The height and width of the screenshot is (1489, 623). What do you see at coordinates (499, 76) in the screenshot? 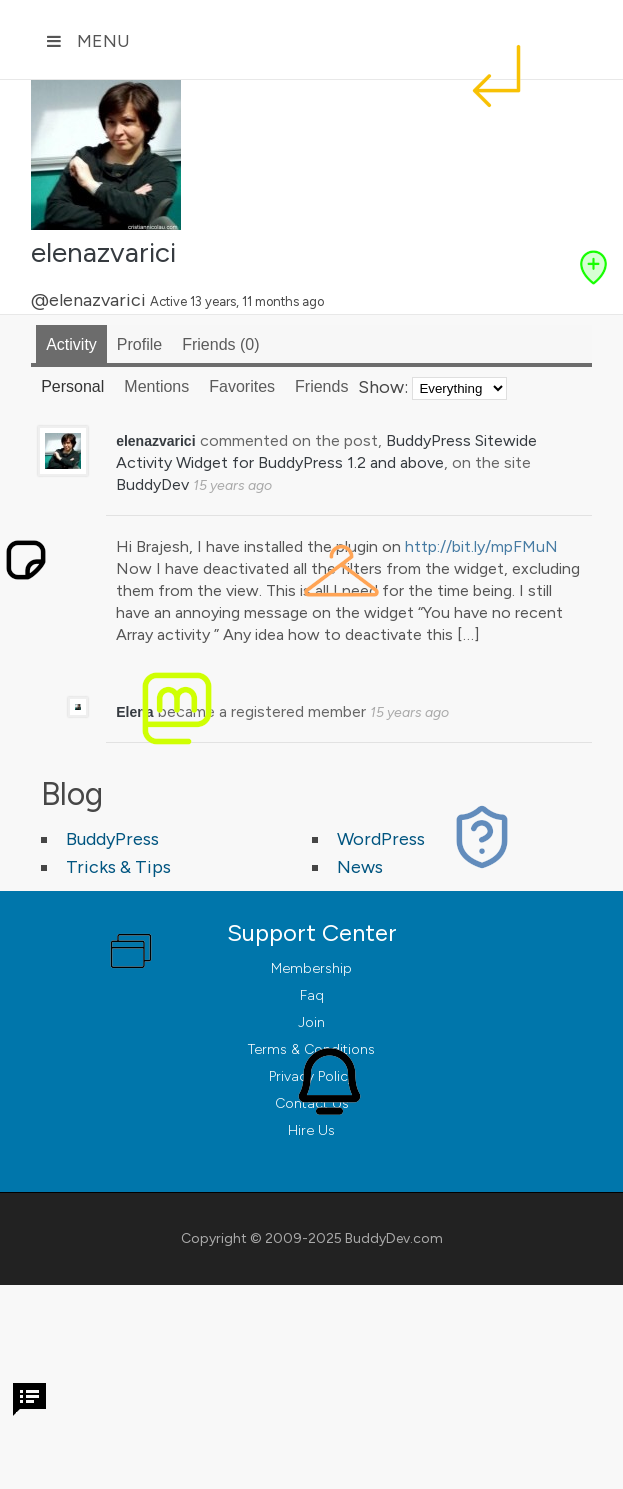
I see `go back or return to previous step` at bounding box center [499, 76].